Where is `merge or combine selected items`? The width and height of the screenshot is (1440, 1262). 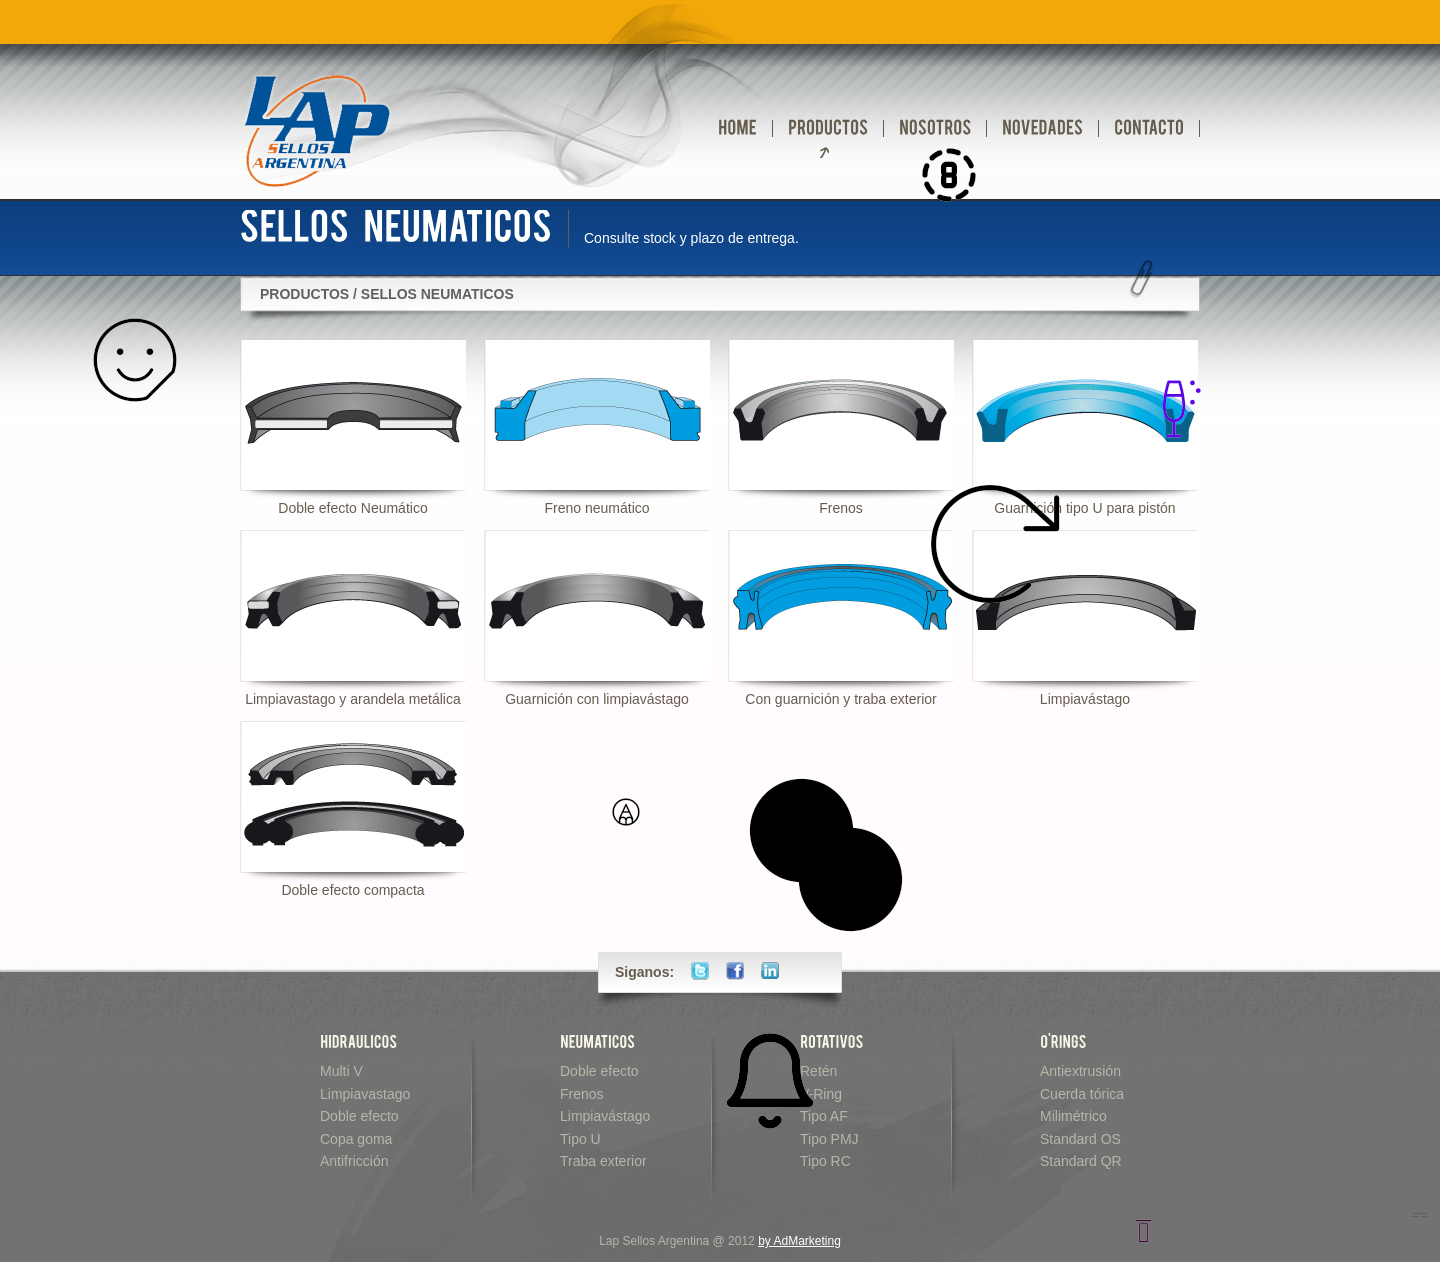
merge or combine selected items is located at coordinates (826, 855).